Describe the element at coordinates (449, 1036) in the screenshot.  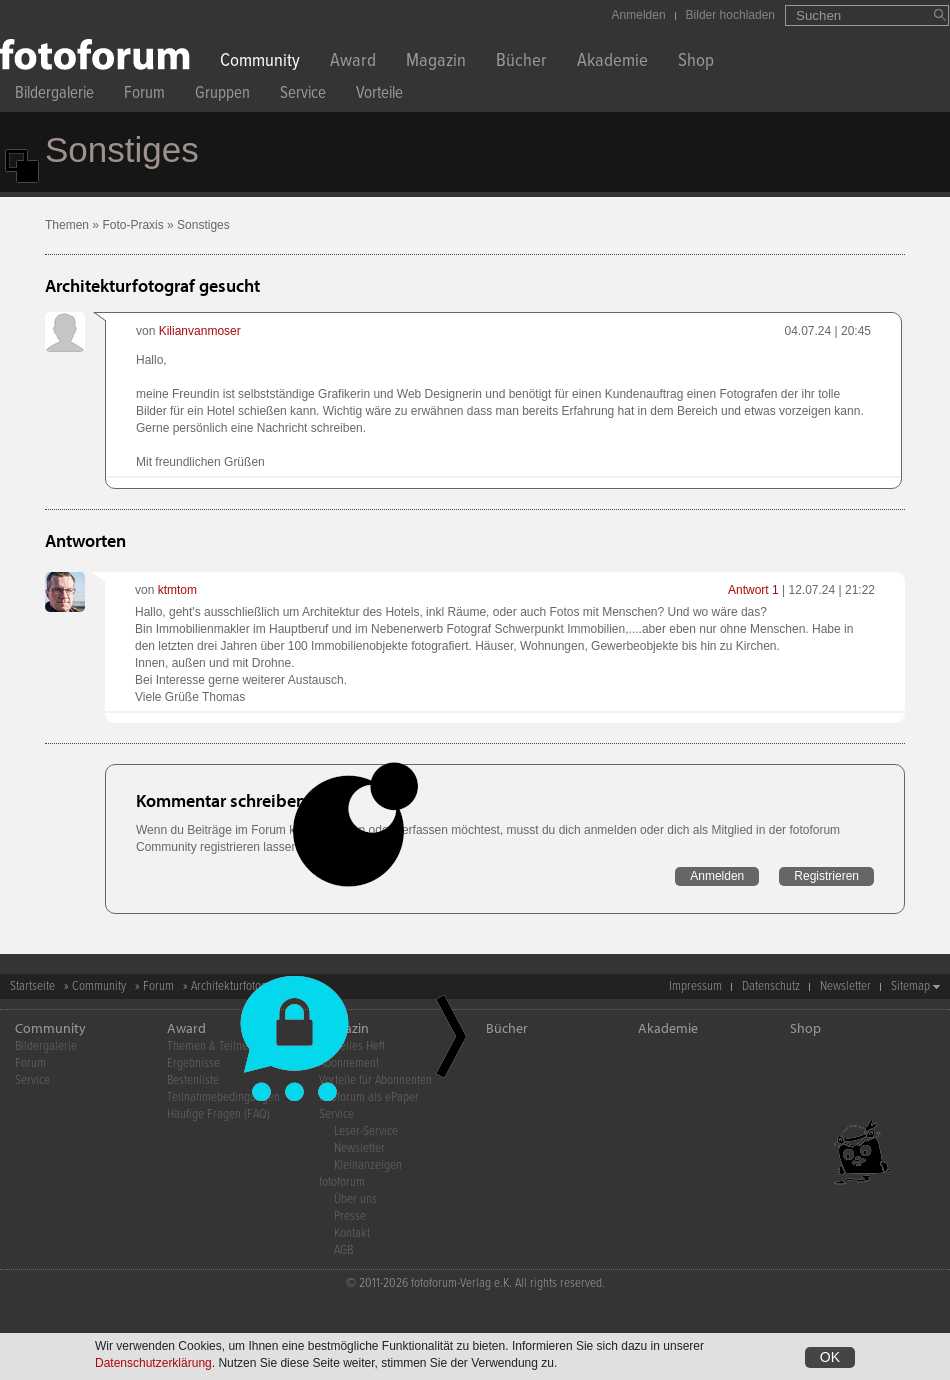
I see `navigate to the next item or page` at that location.